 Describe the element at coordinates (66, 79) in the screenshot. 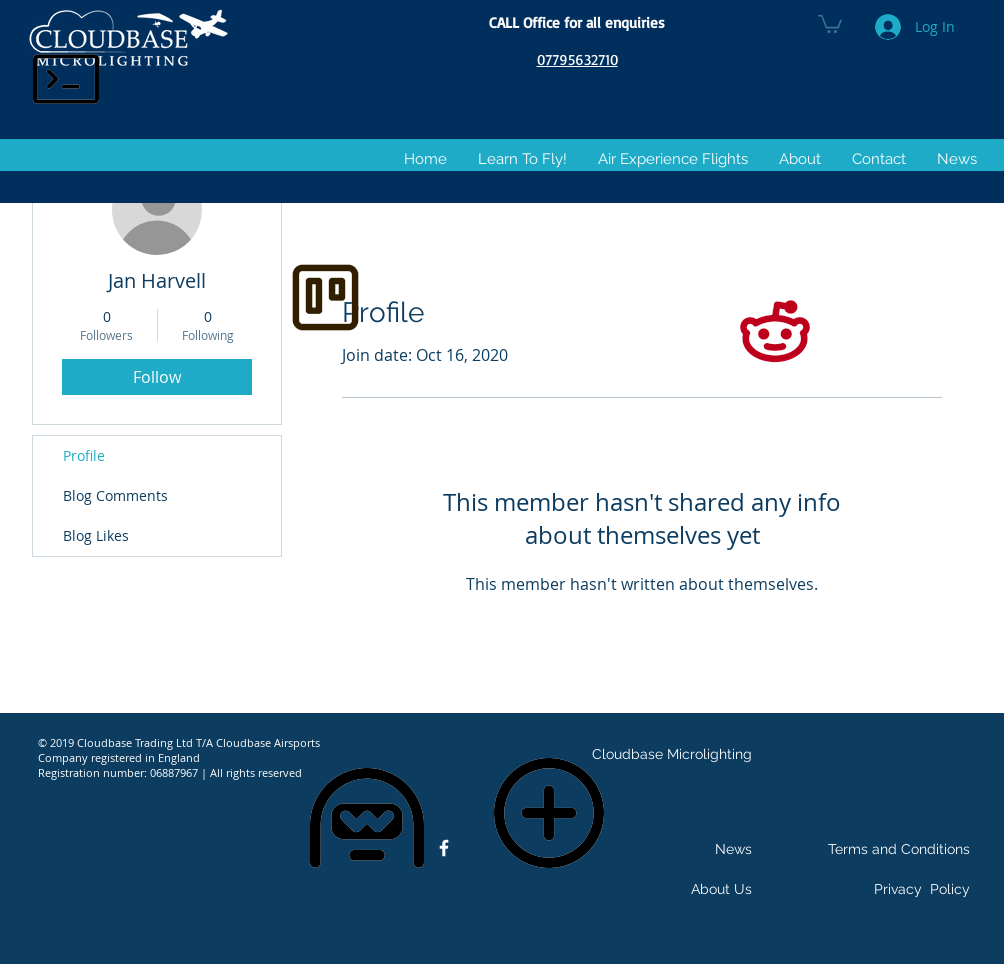

I see `open command line terminal` at that location.